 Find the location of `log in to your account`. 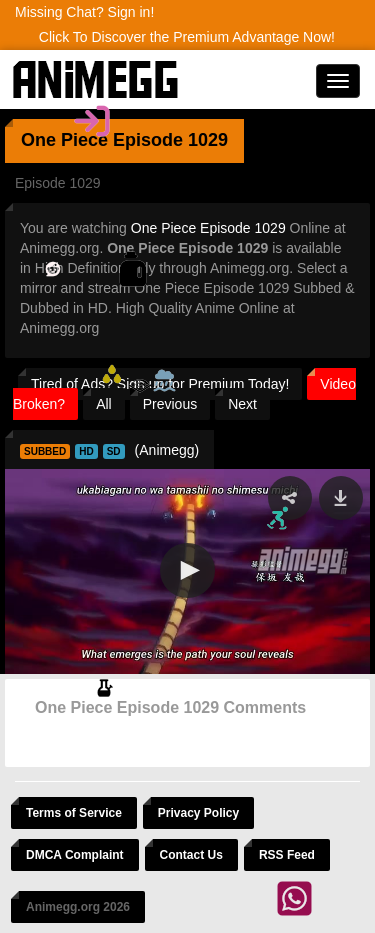

log in to your account is located at coordinates (92, 121).